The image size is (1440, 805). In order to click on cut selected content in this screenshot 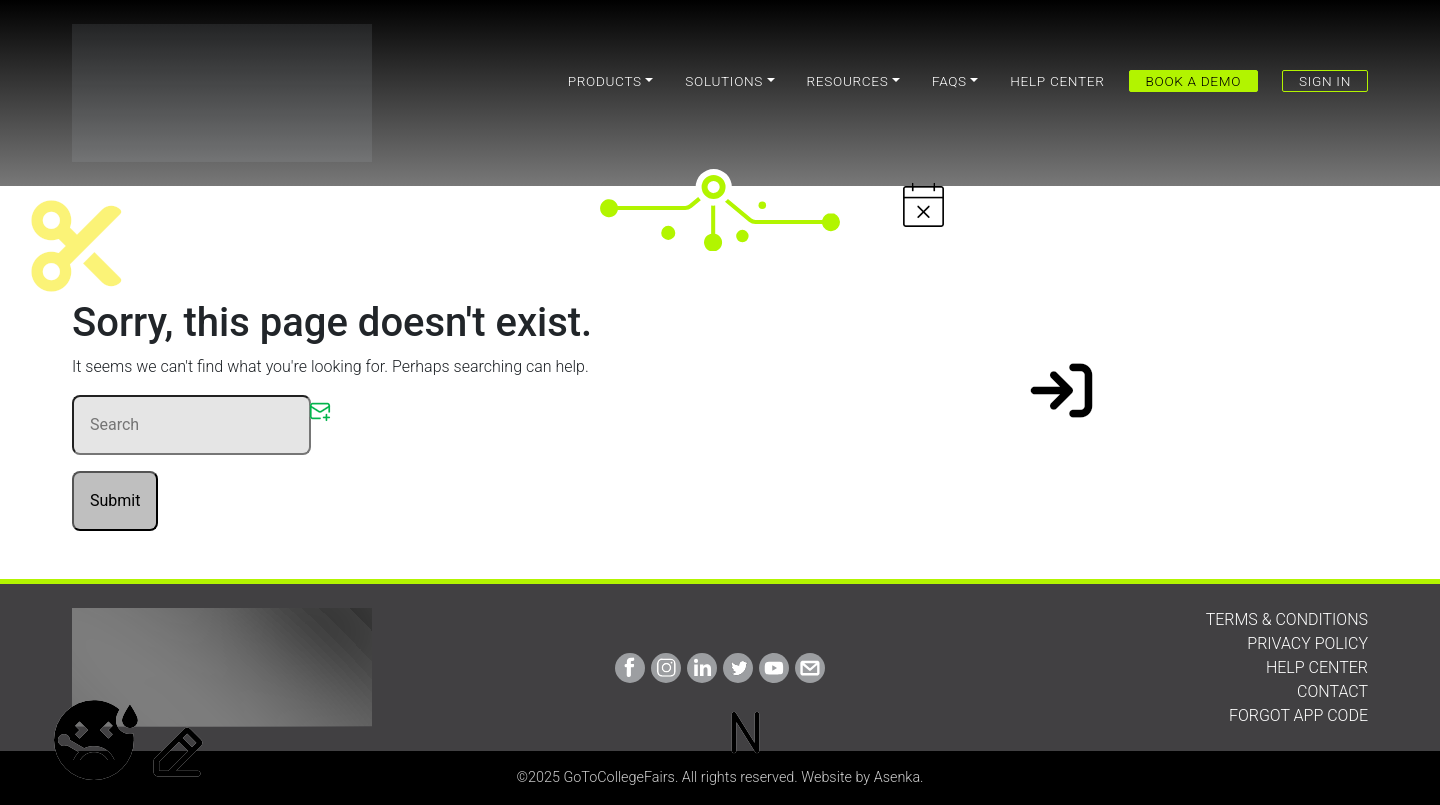, I will do `click(77, 246)`.